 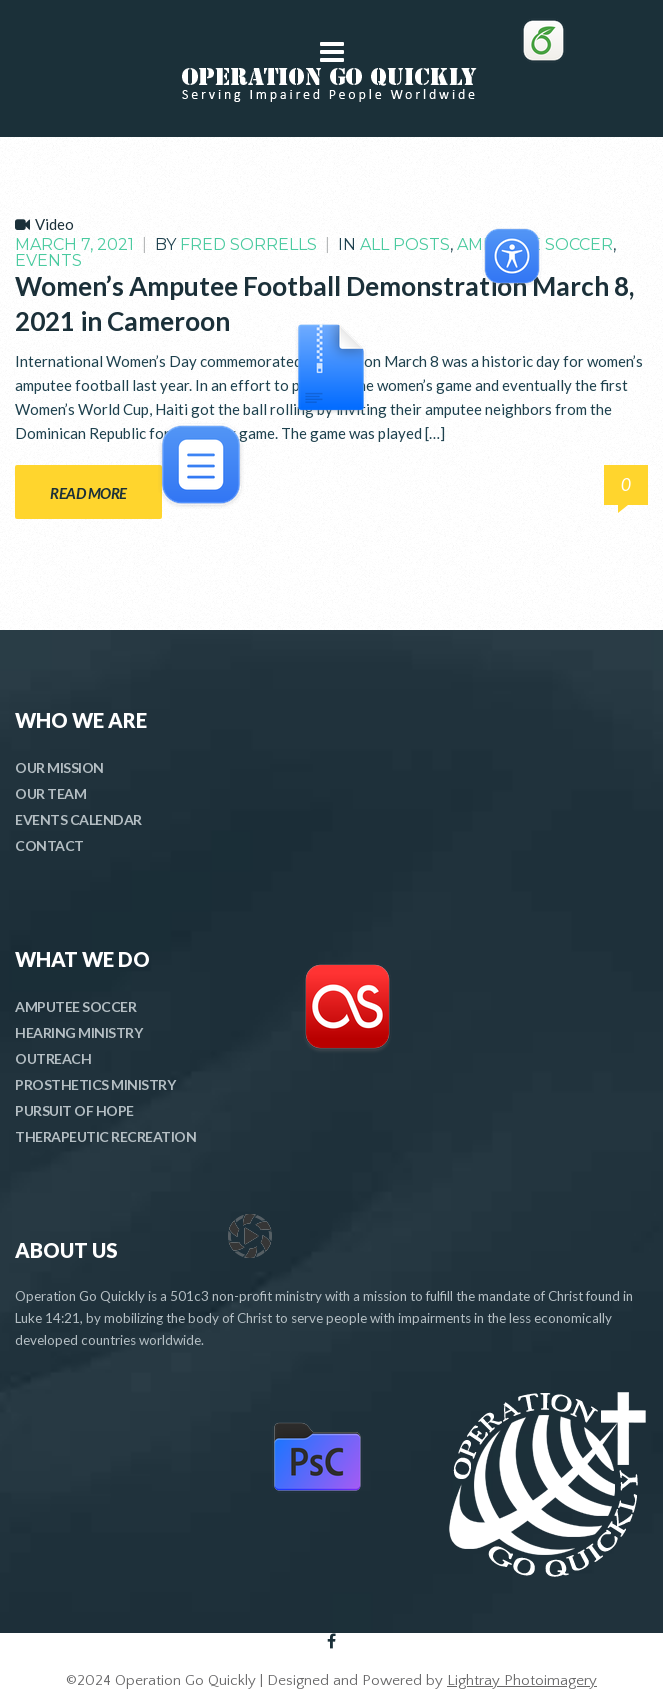 I want to click on a compressed or archived software file, so click(x=331, y=369).